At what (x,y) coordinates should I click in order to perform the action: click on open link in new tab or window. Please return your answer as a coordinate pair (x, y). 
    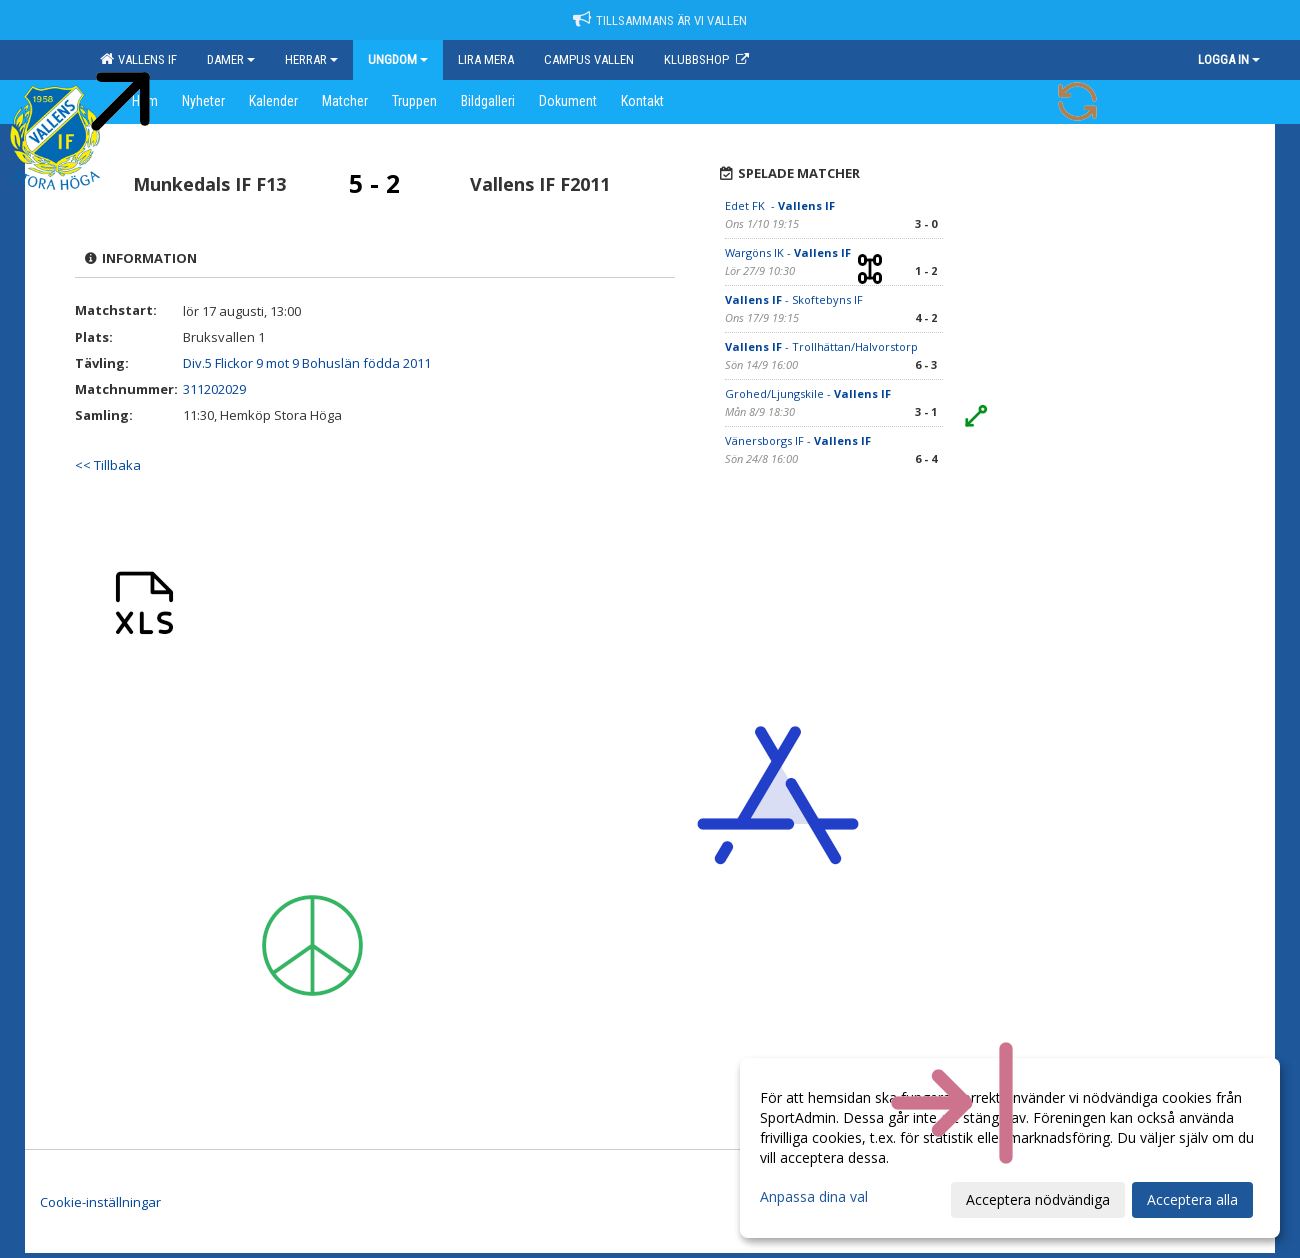
    Looking at the image, I should click on (120, 101).